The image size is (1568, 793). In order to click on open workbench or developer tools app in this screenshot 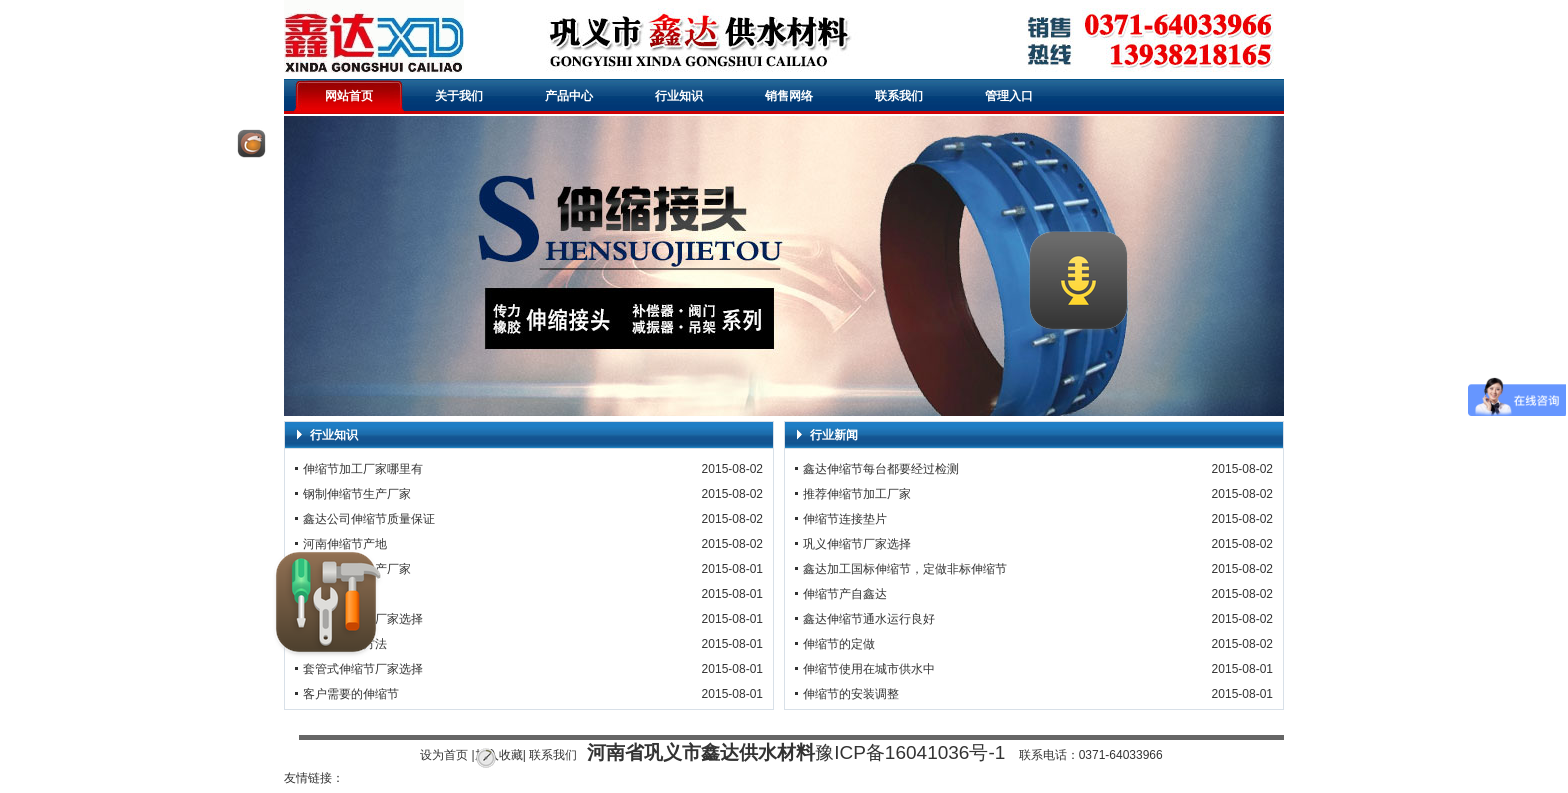, I will do `click(326, 602)`.